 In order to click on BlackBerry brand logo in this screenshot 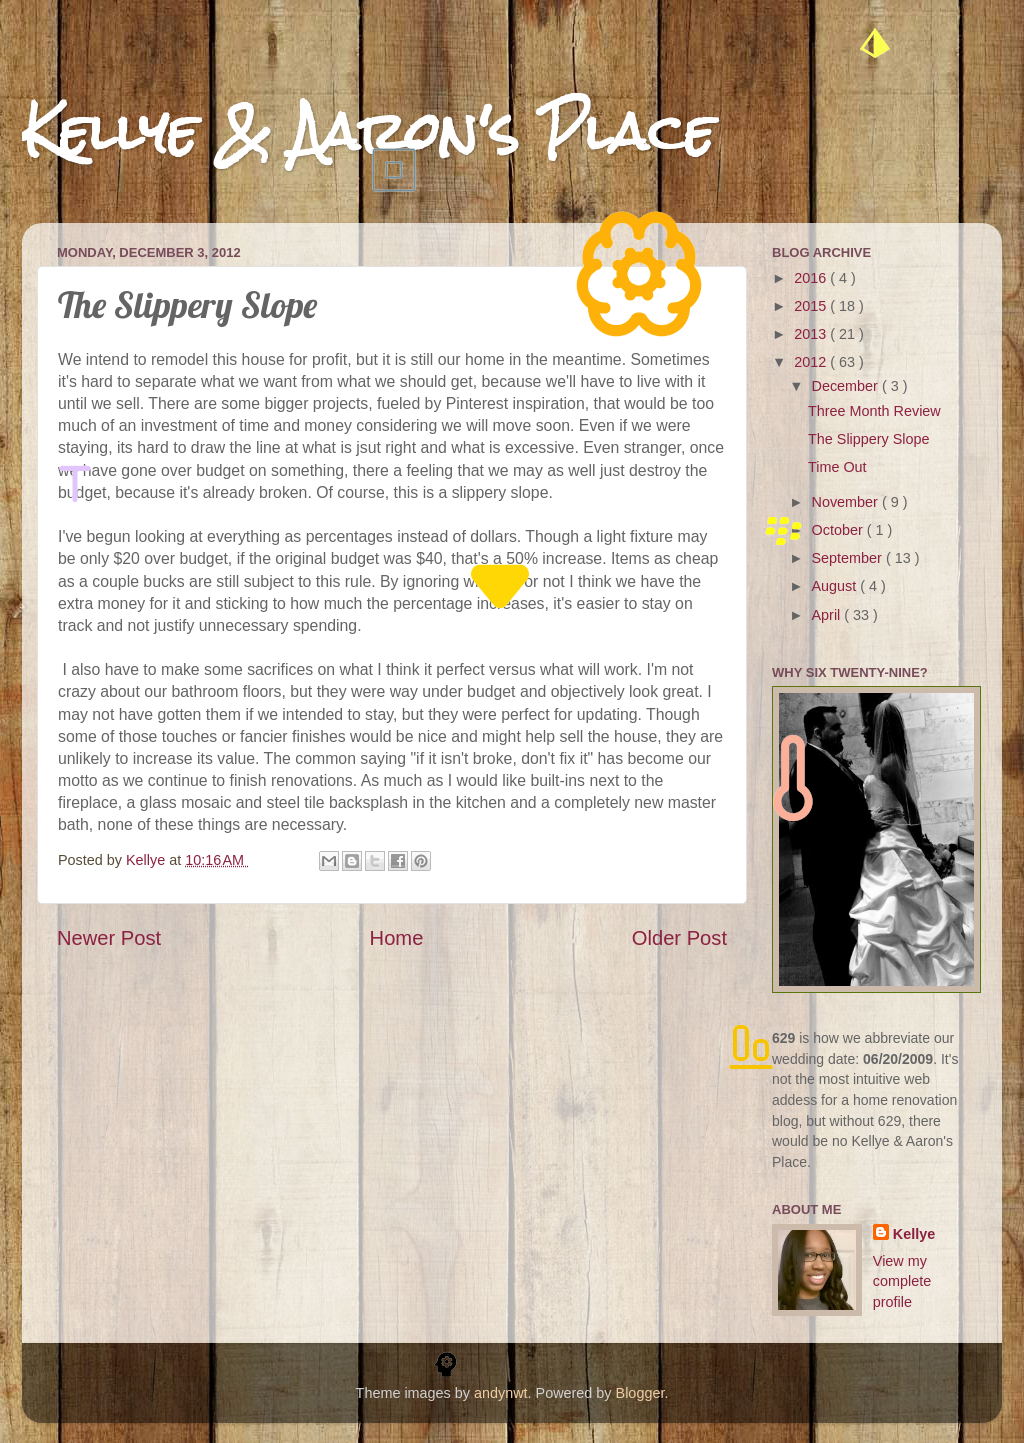, I will do `click(784, 531)`.